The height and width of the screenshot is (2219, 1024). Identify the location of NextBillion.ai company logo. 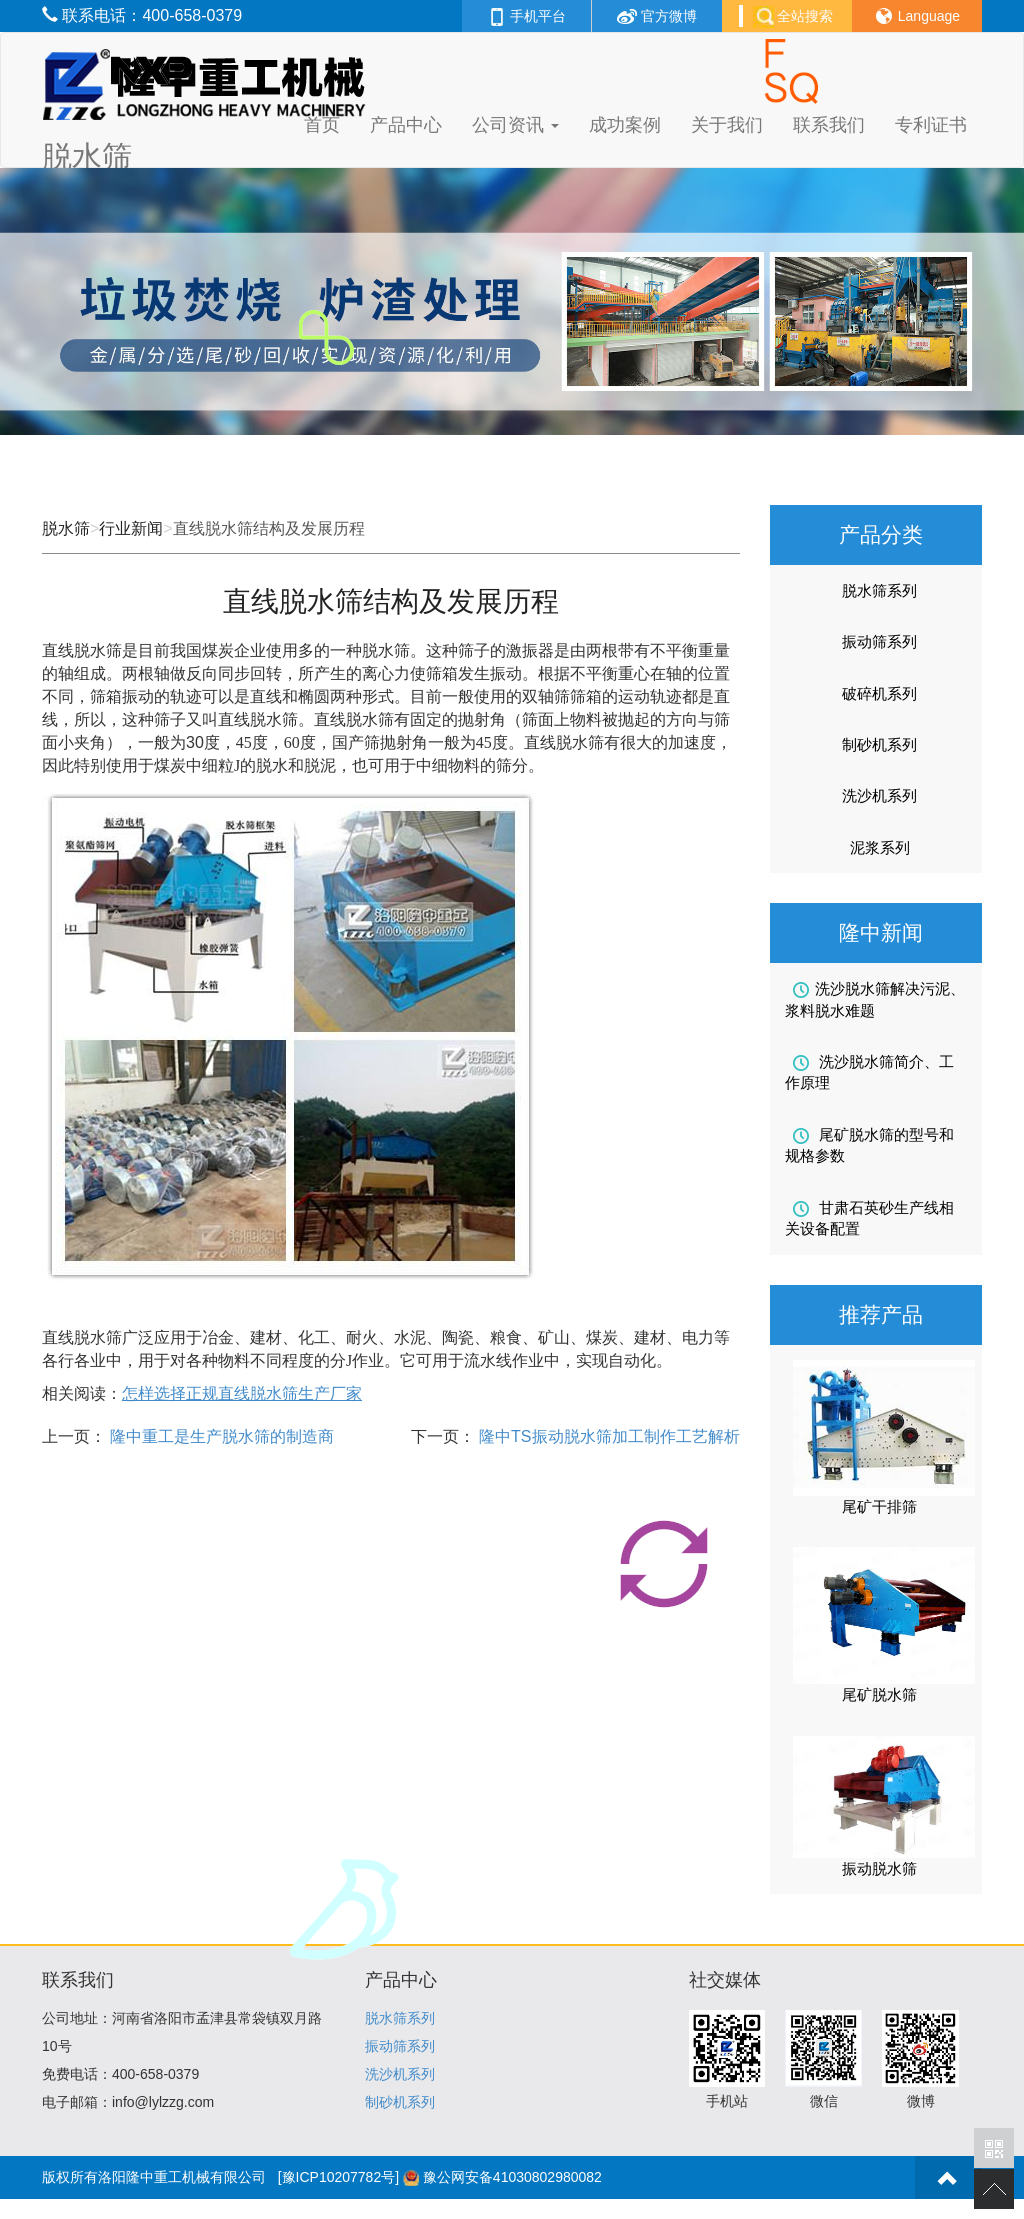
(326, 337).